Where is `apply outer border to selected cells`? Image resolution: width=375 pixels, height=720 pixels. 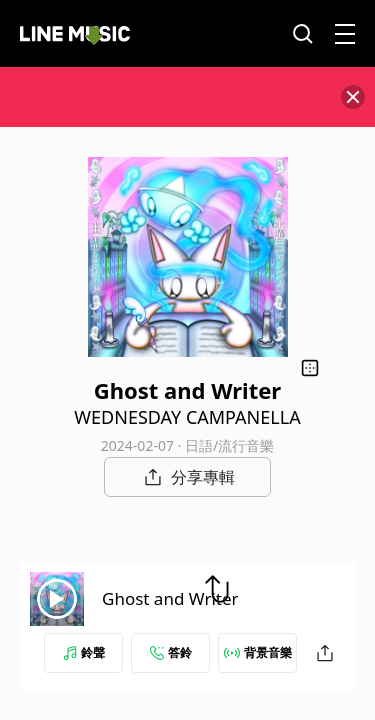
apply outer border to selected cells is located at coordinates (310, 368).